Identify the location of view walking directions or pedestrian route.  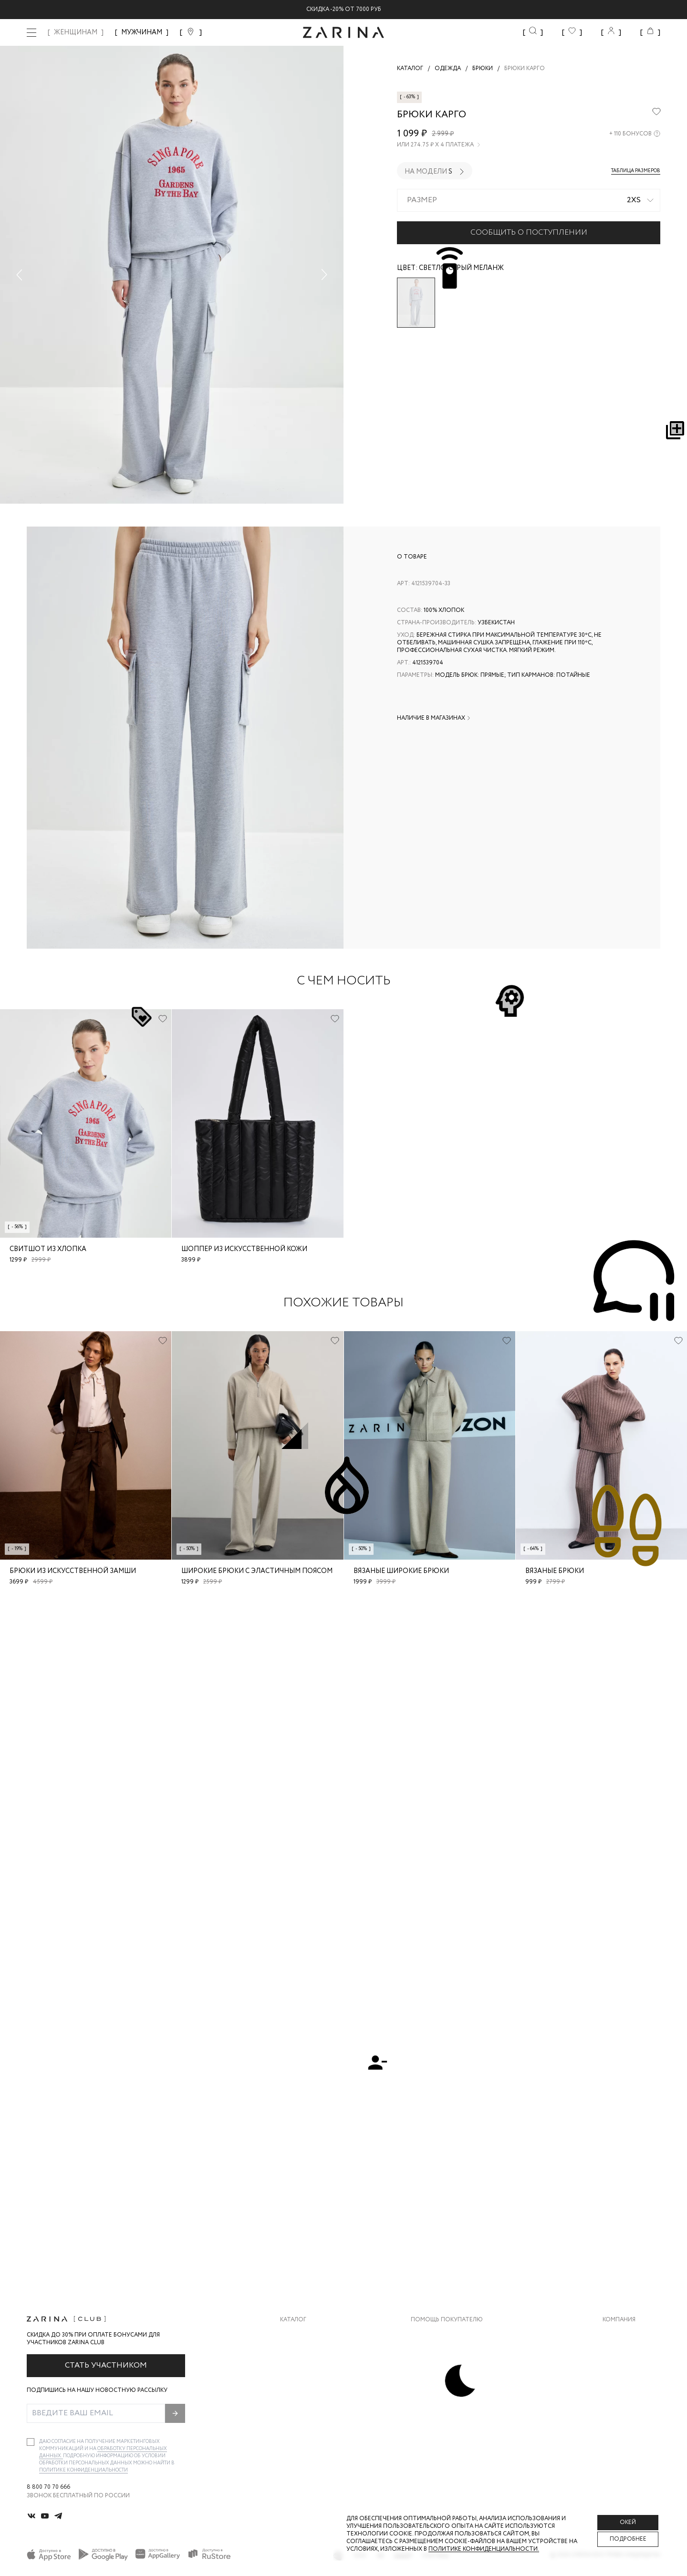
(626, 1525).